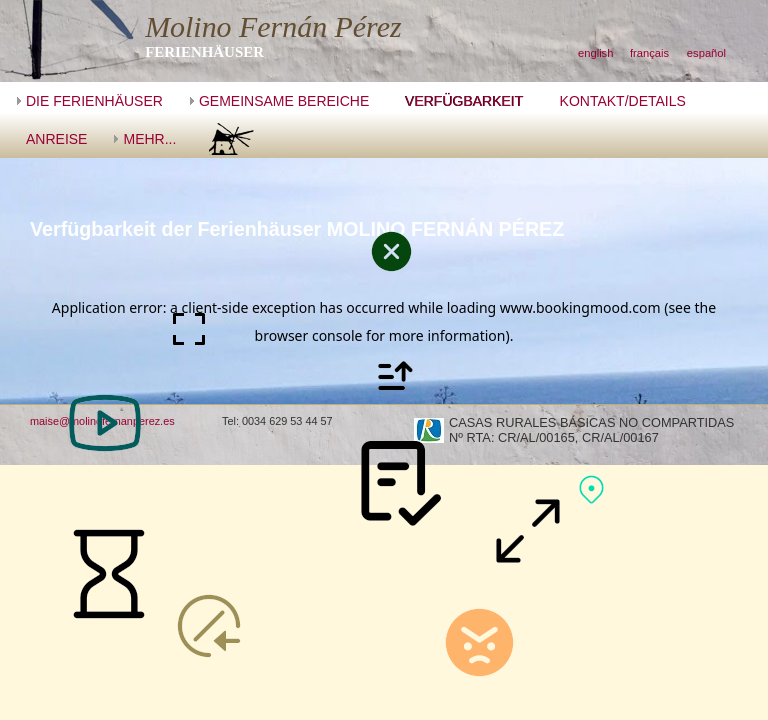 The width and height of the screenshot is (768, 720). Describe the element at coordinates (591, 489) in the screenshot. I see `view location on map` at that location.